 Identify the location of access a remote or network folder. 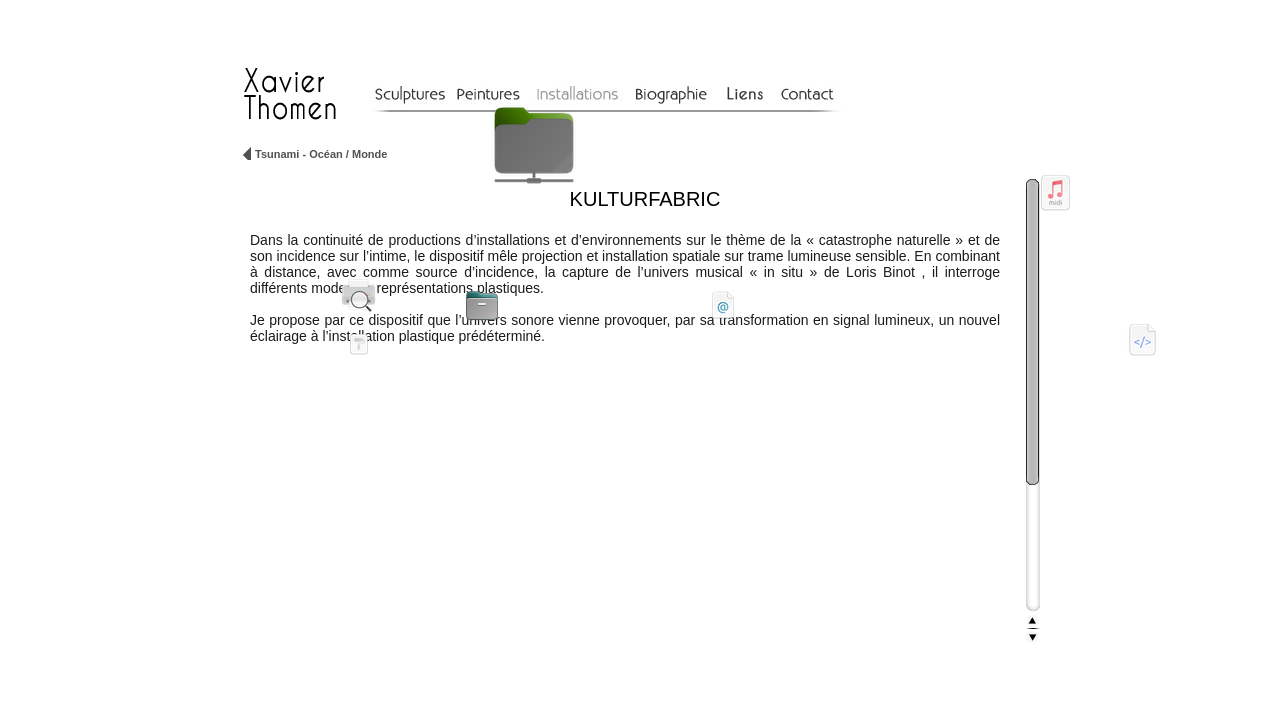
(534, 144).